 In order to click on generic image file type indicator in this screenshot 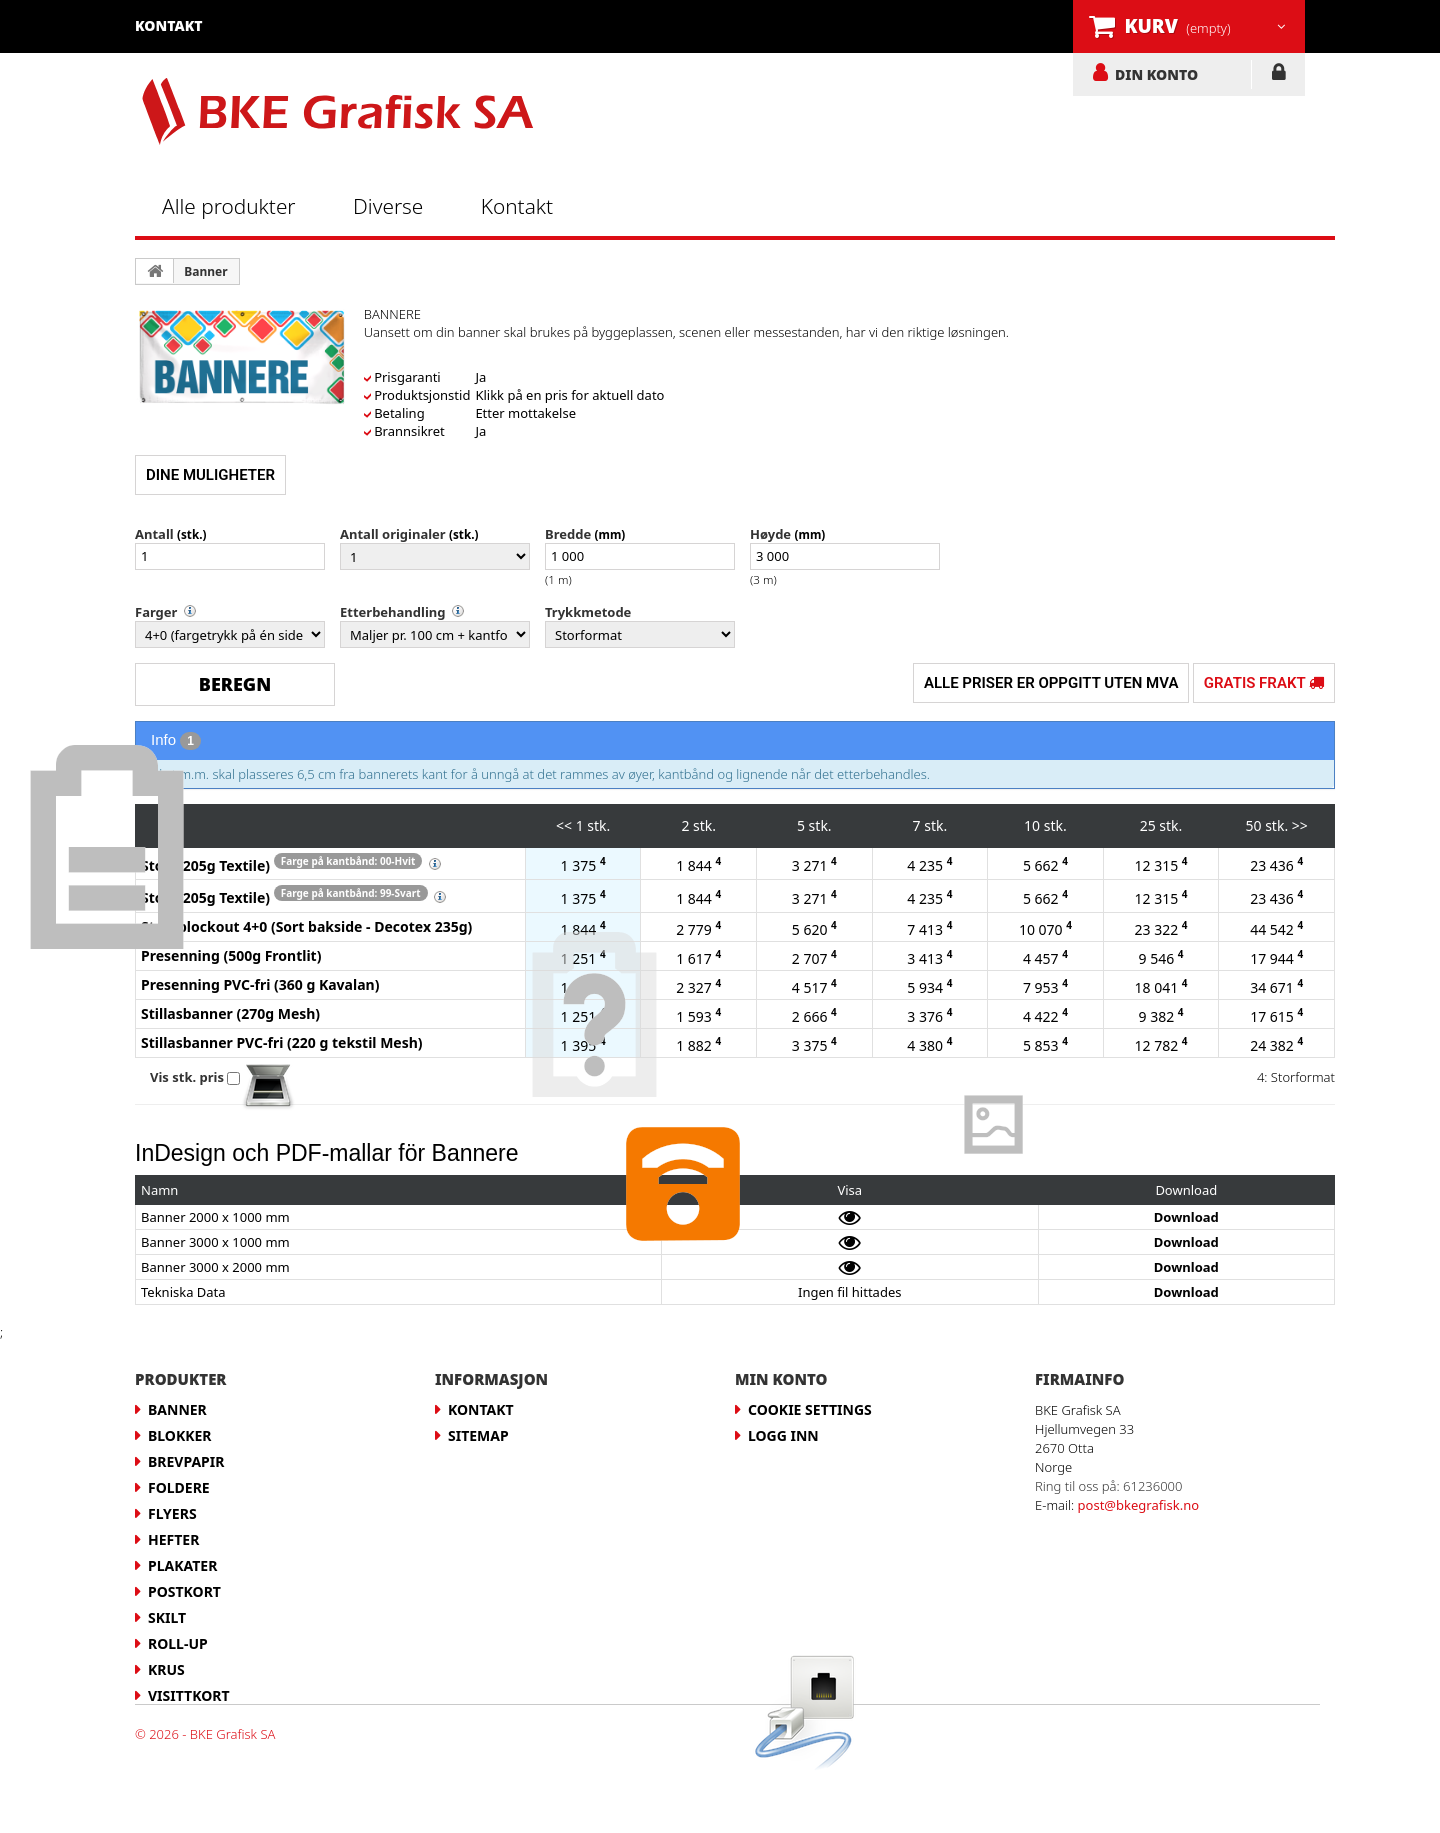, I will do `click(993, 1124)`.